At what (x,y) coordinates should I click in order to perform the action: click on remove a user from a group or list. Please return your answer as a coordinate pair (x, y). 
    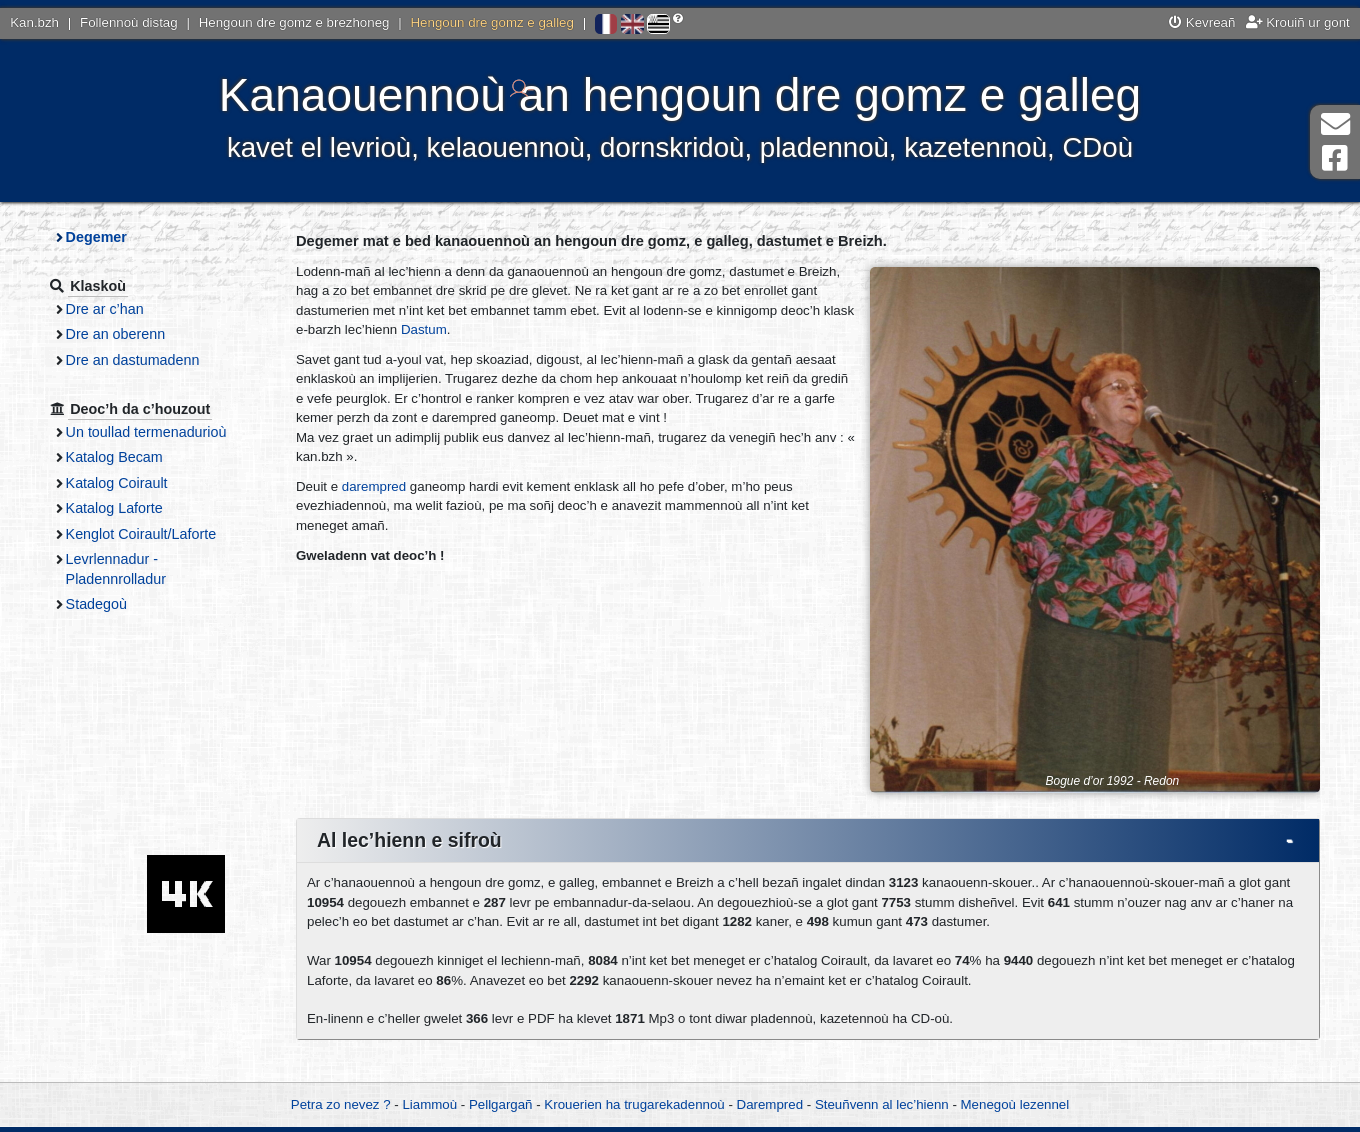
    Looking at the image, I should click on (521, 89).